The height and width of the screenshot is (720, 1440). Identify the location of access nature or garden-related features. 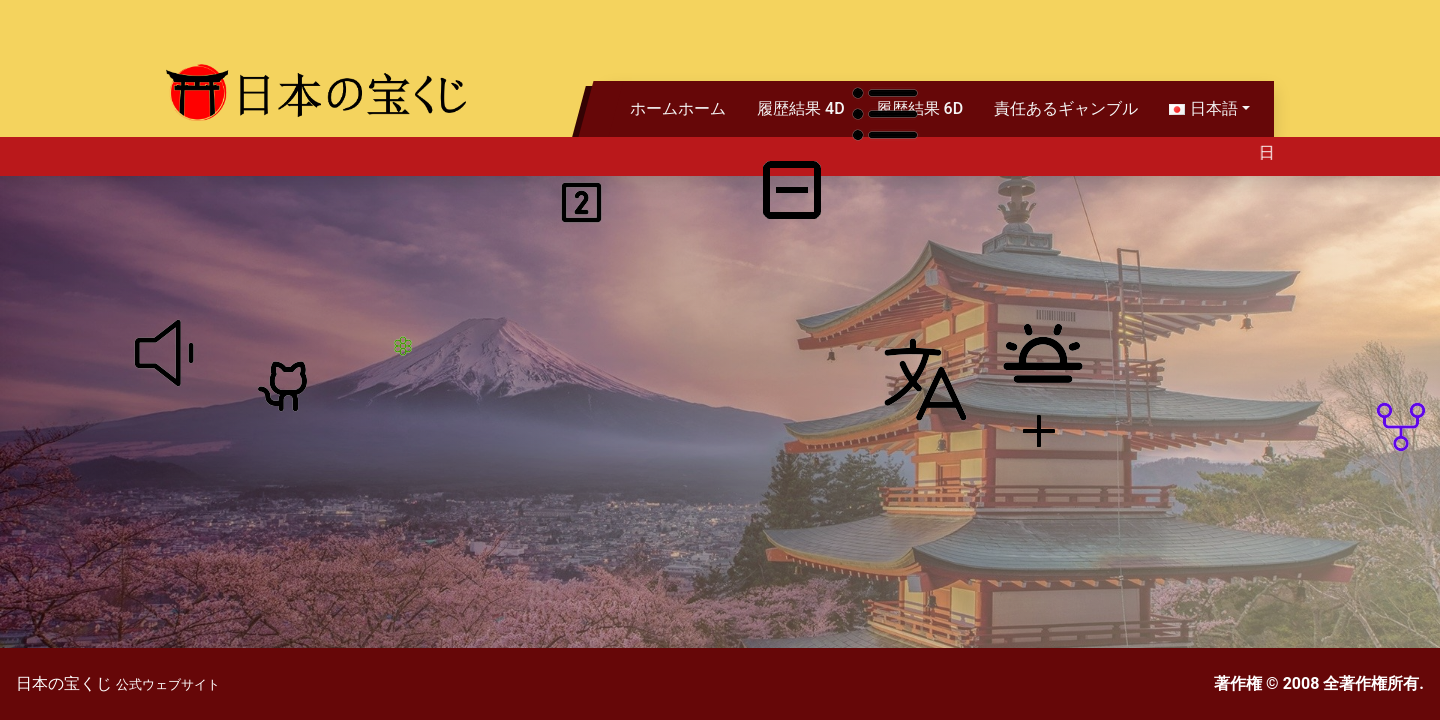
(403, 346).